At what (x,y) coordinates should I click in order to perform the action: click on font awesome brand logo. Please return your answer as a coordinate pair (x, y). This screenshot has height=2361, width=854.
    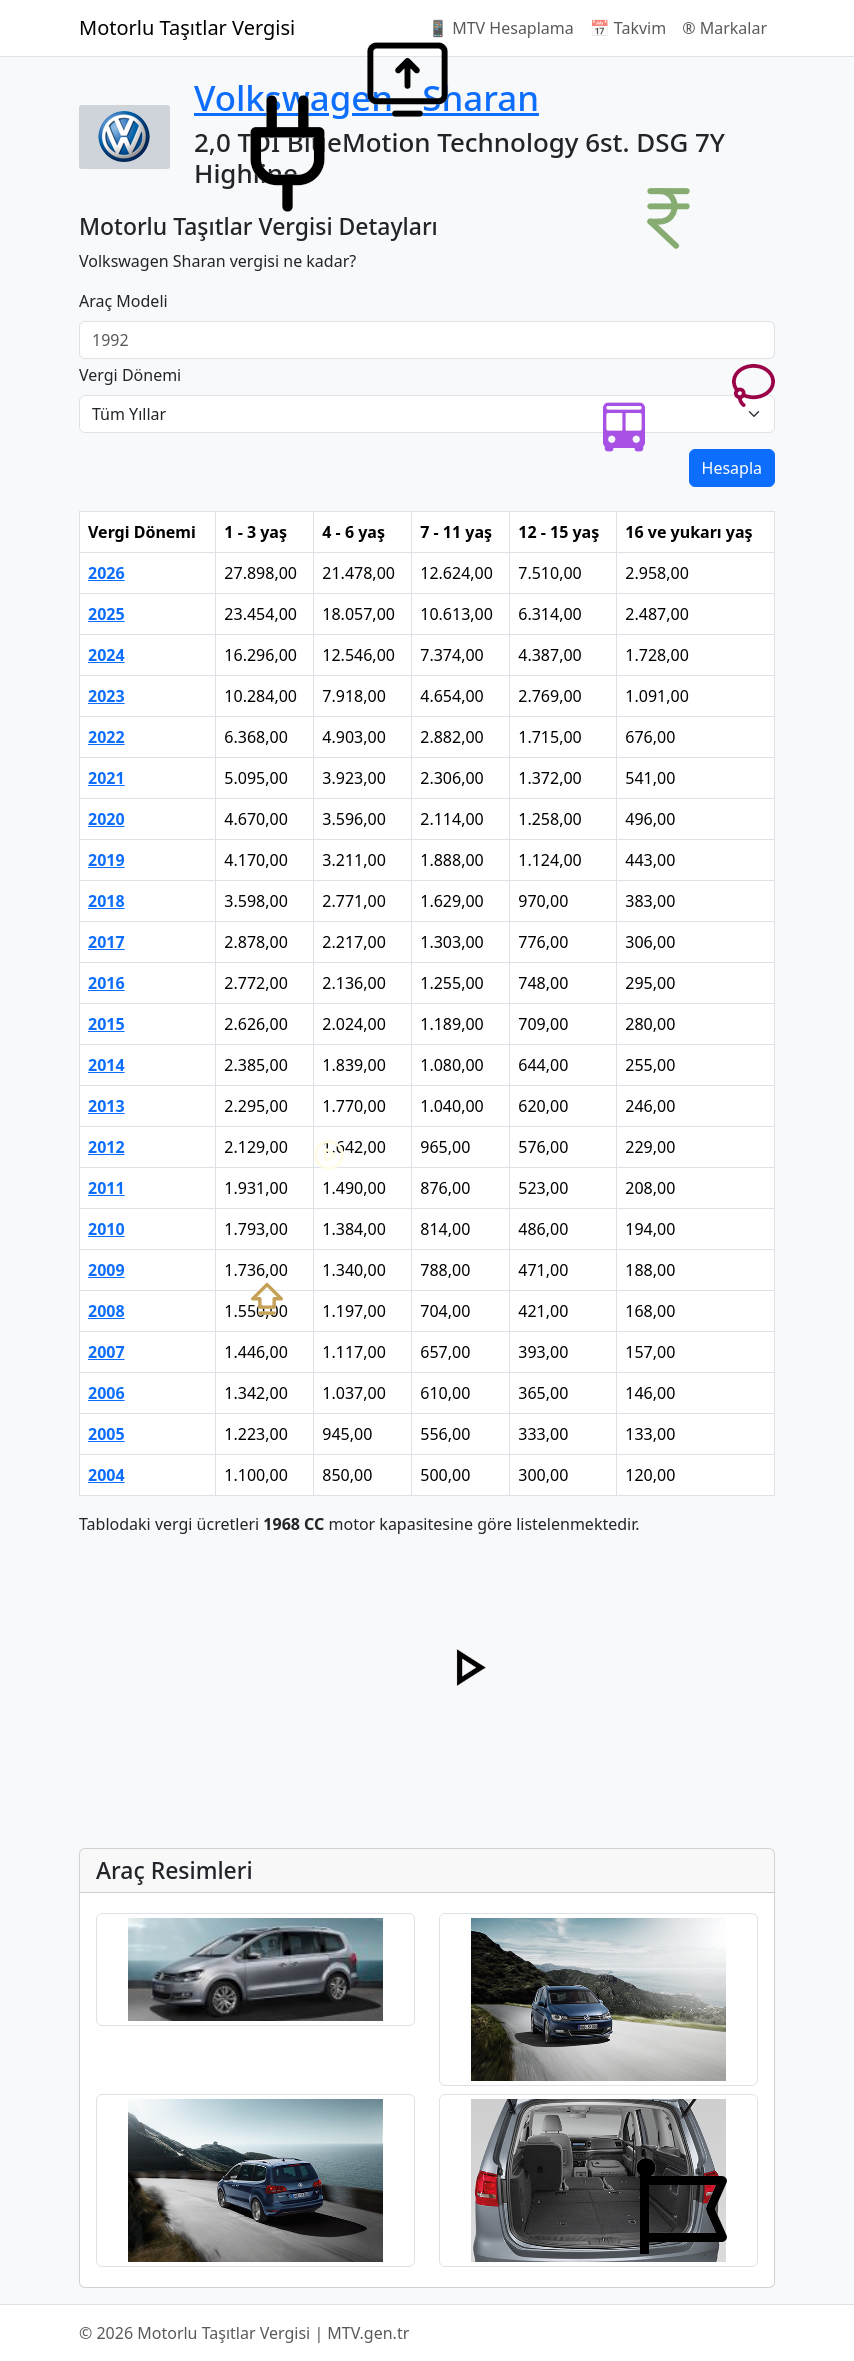
    Looking at the image, I should click on (682, 2206).